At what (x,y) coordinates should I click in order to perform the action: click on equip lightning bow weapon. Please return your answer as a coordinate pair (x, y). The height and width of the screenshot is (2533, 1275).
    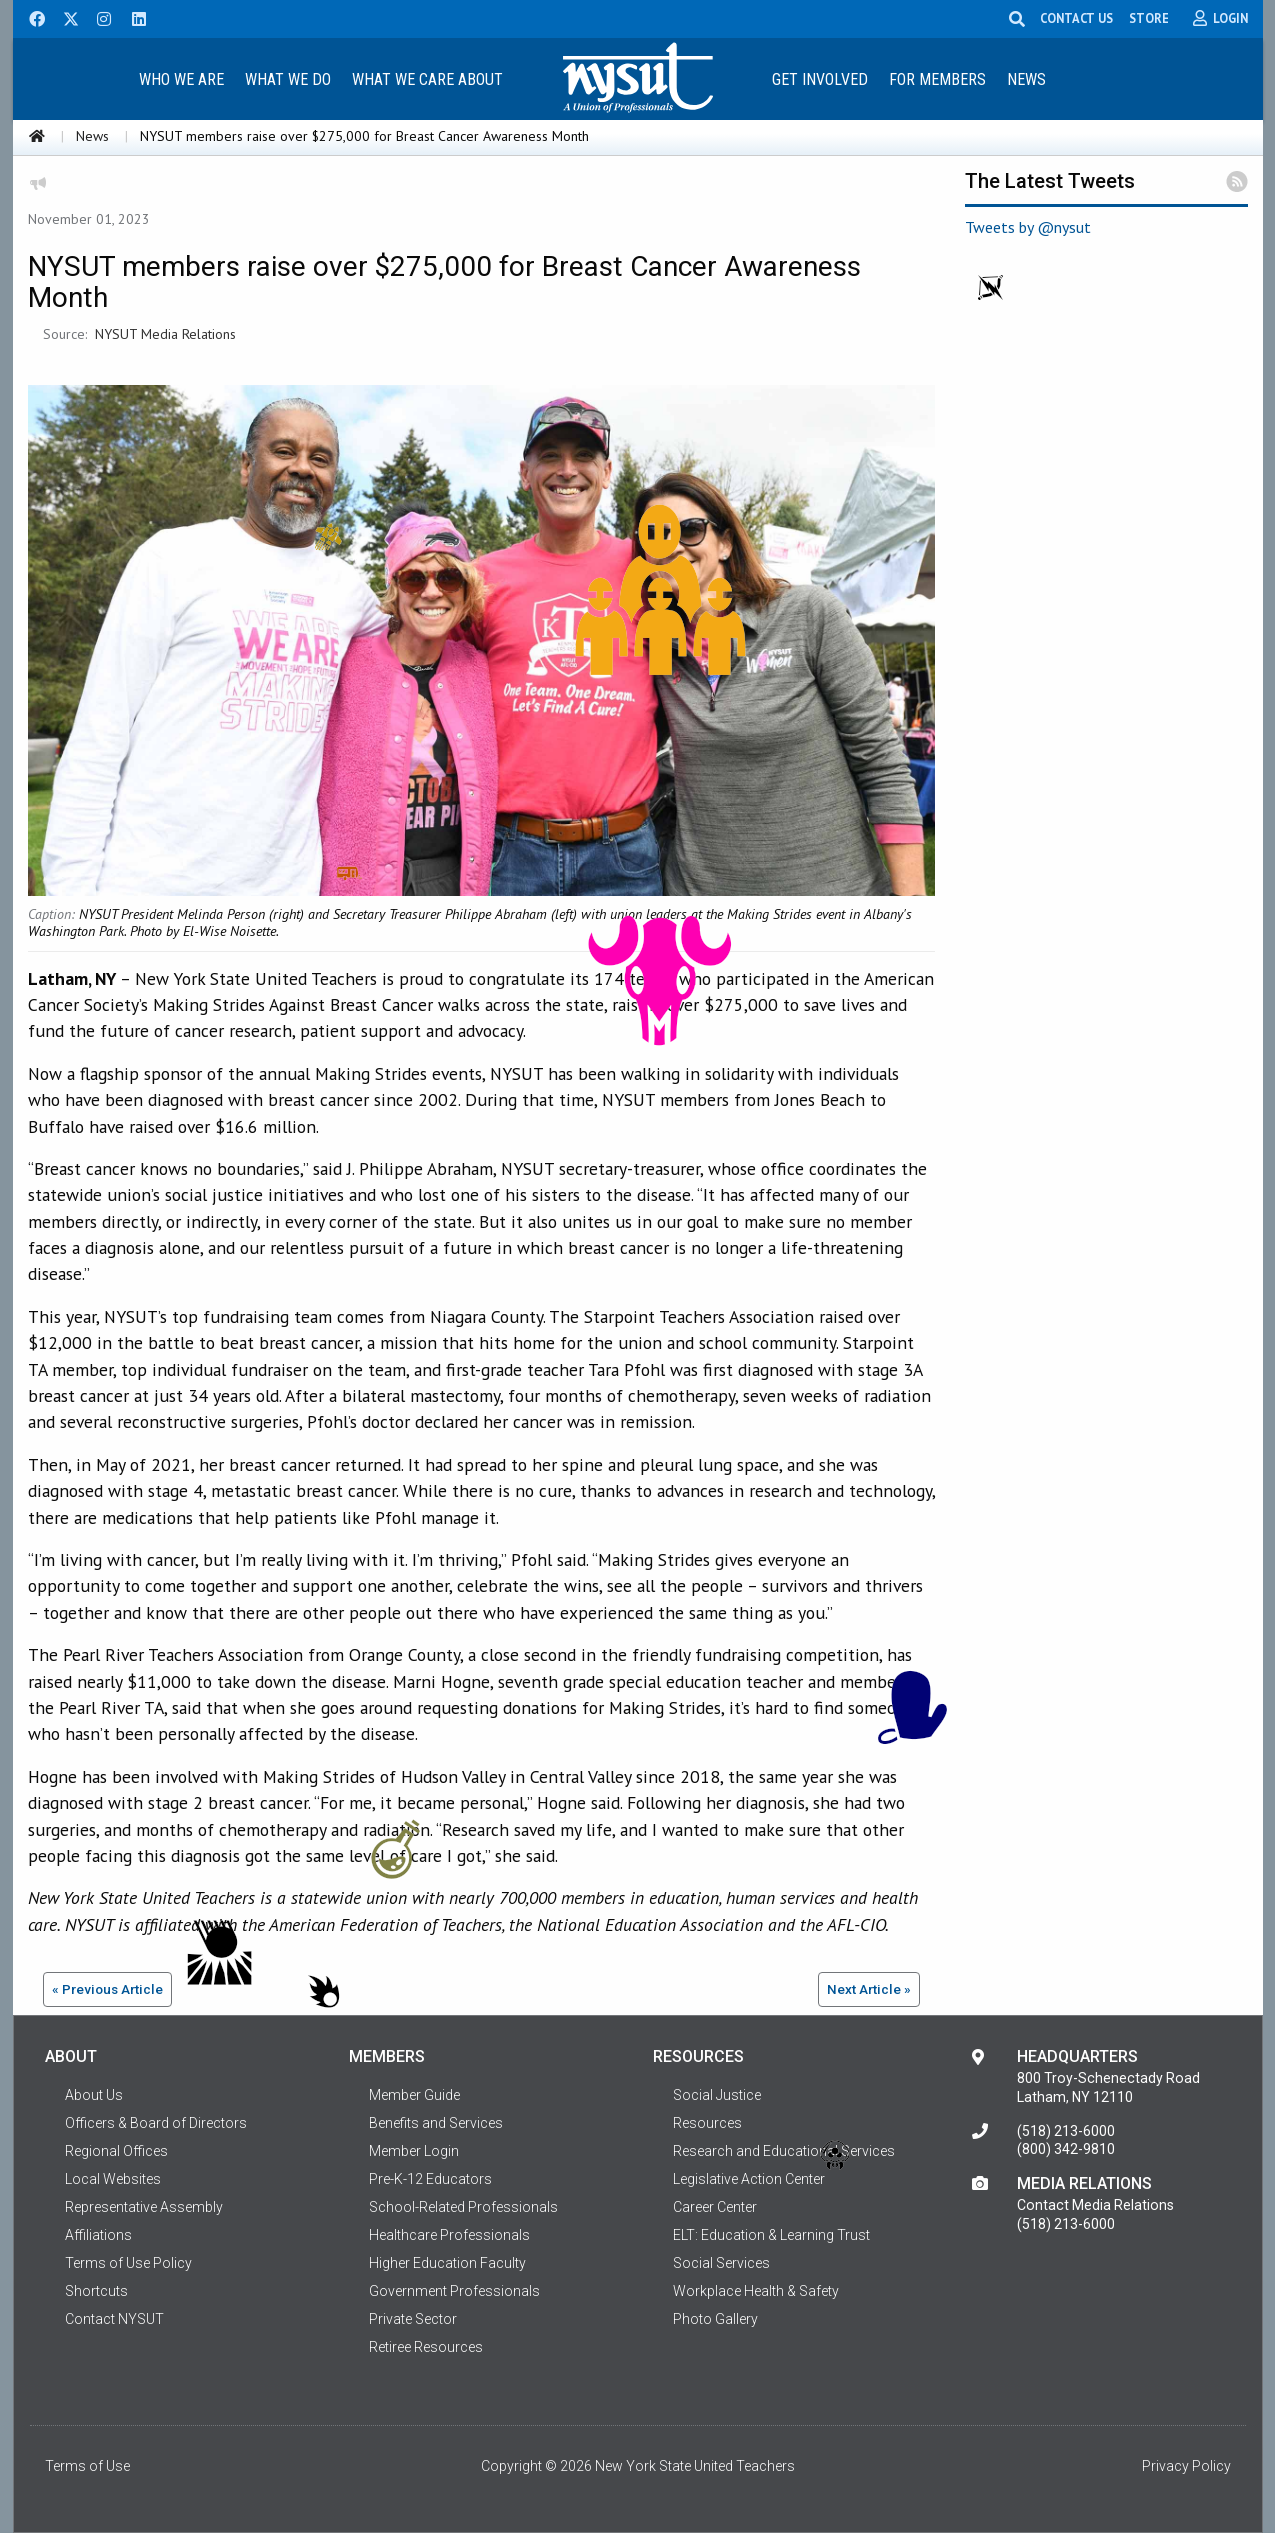
    Looking at the image, I should click on (990, 287).